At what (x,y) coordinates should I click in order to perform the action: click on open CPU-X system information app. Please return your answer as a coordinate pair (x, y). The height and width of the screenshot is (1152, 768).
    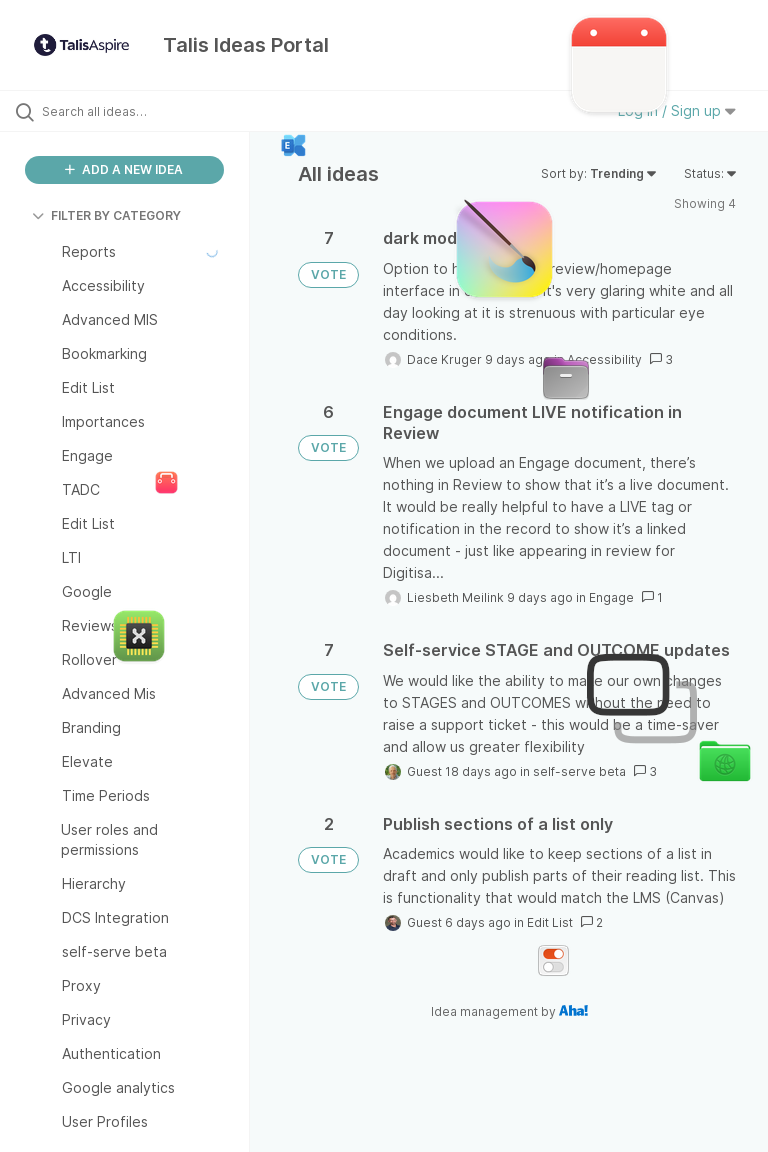
    Looking at the image, I should click on (139, 636).